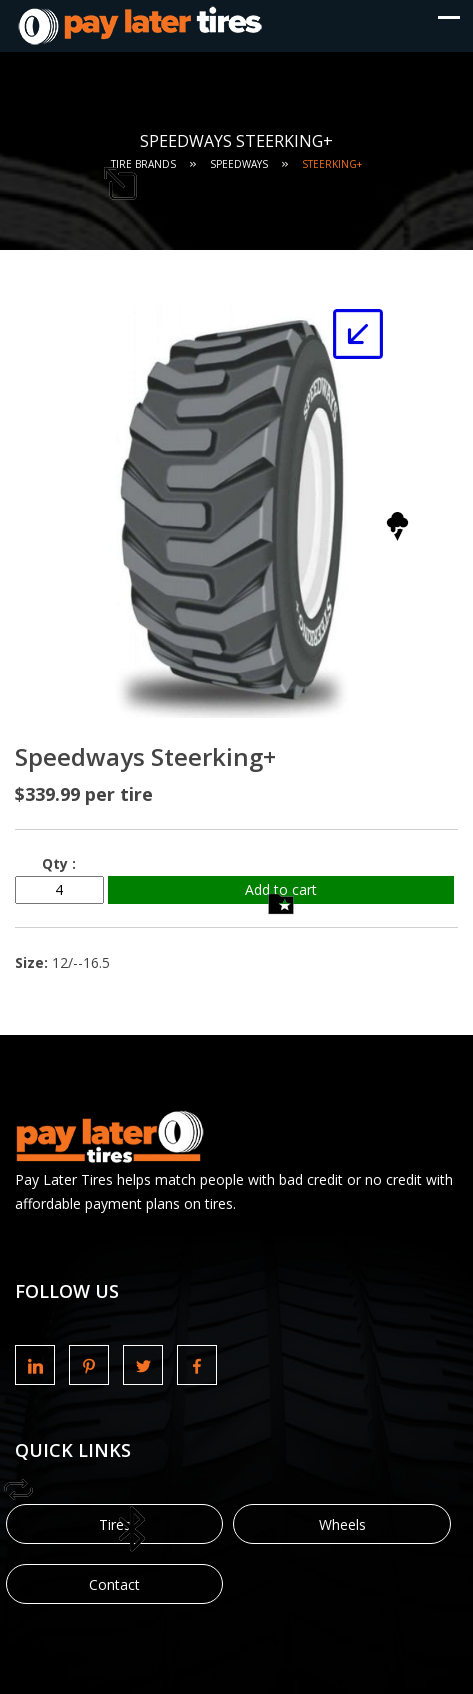 This screenshot has height=1694, width=473. I want to click on access your starred or favorite files, so click(281, 904).